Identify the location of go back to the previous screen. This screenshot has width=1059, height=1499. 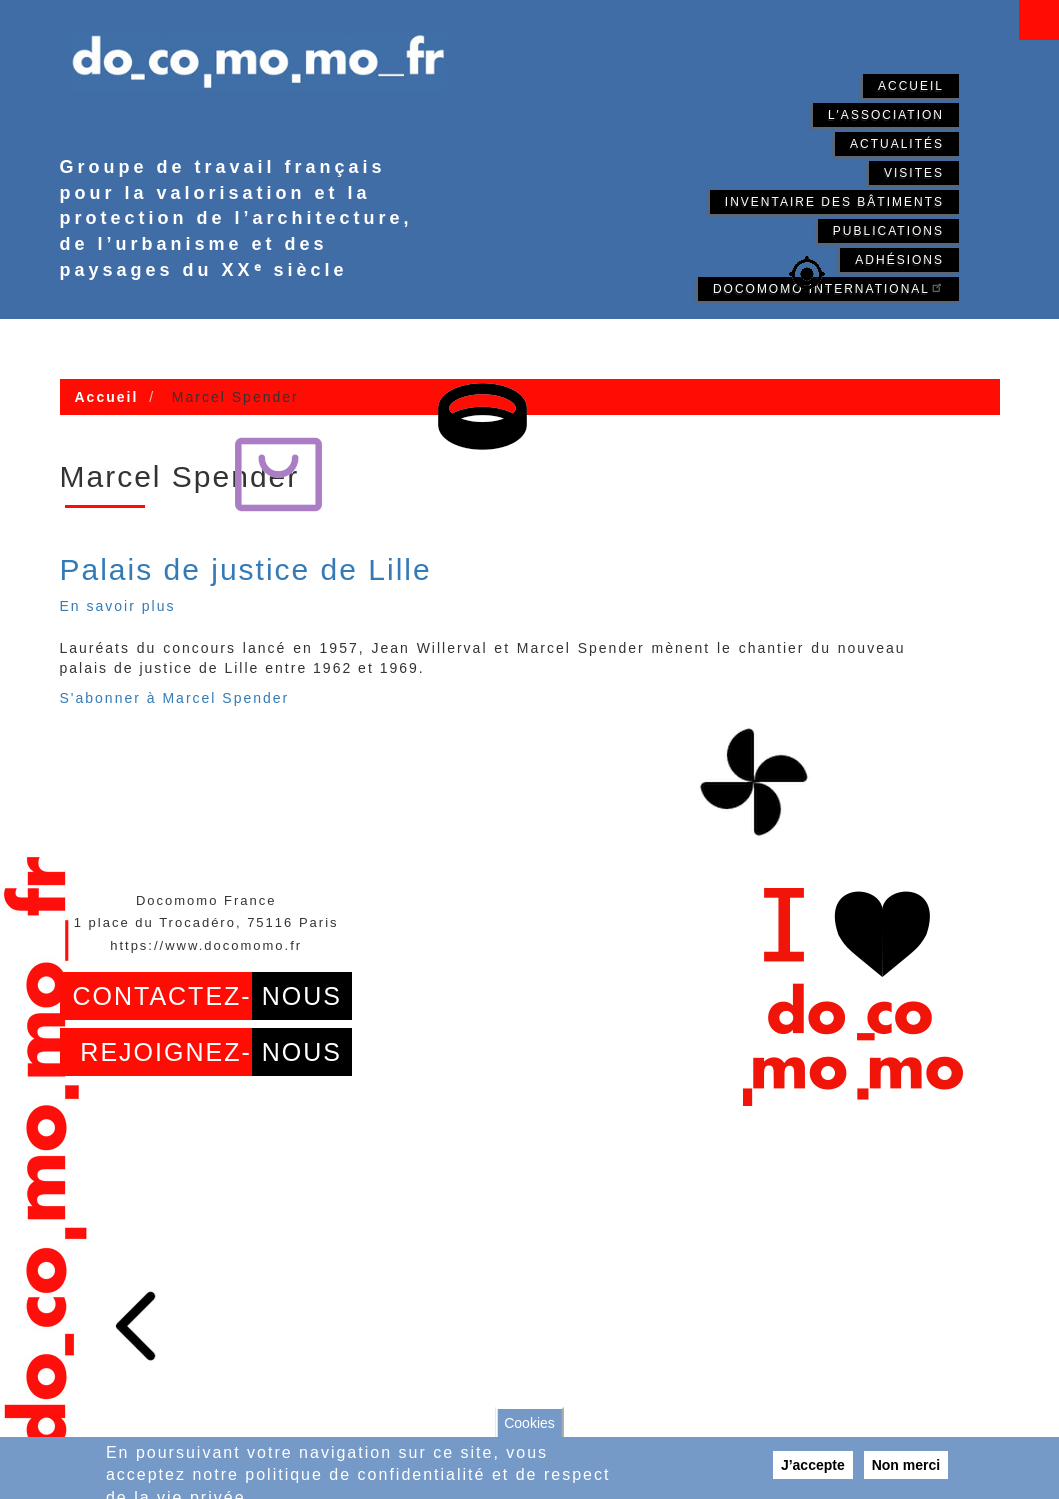
(137, 1326).